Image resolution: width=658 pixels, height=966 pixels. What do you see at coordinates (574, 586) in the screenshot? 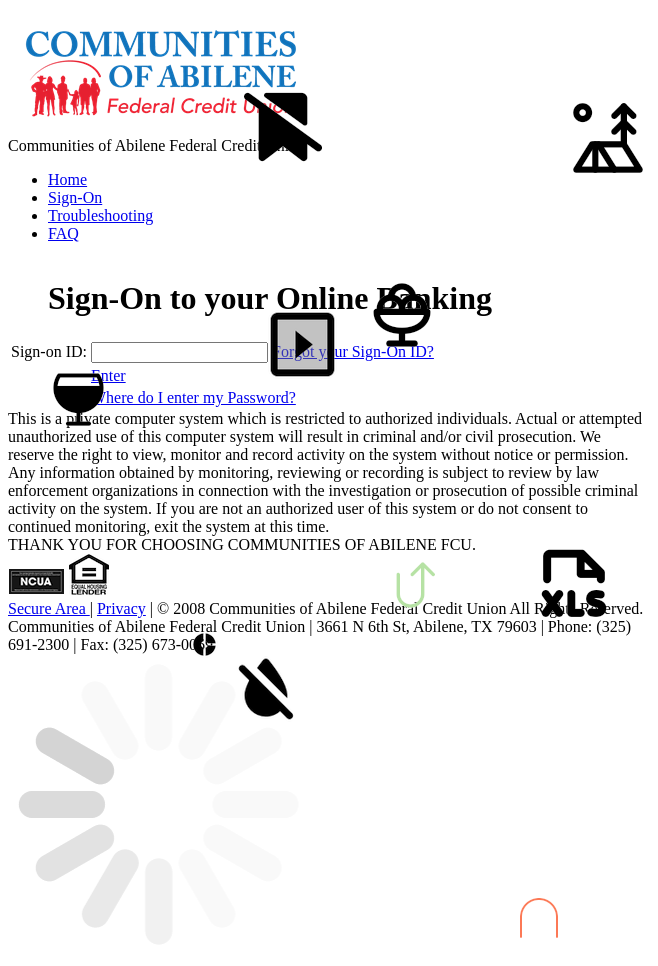
I see `open or view an Excel spreadsheet file` at bounding box center [574, 586].